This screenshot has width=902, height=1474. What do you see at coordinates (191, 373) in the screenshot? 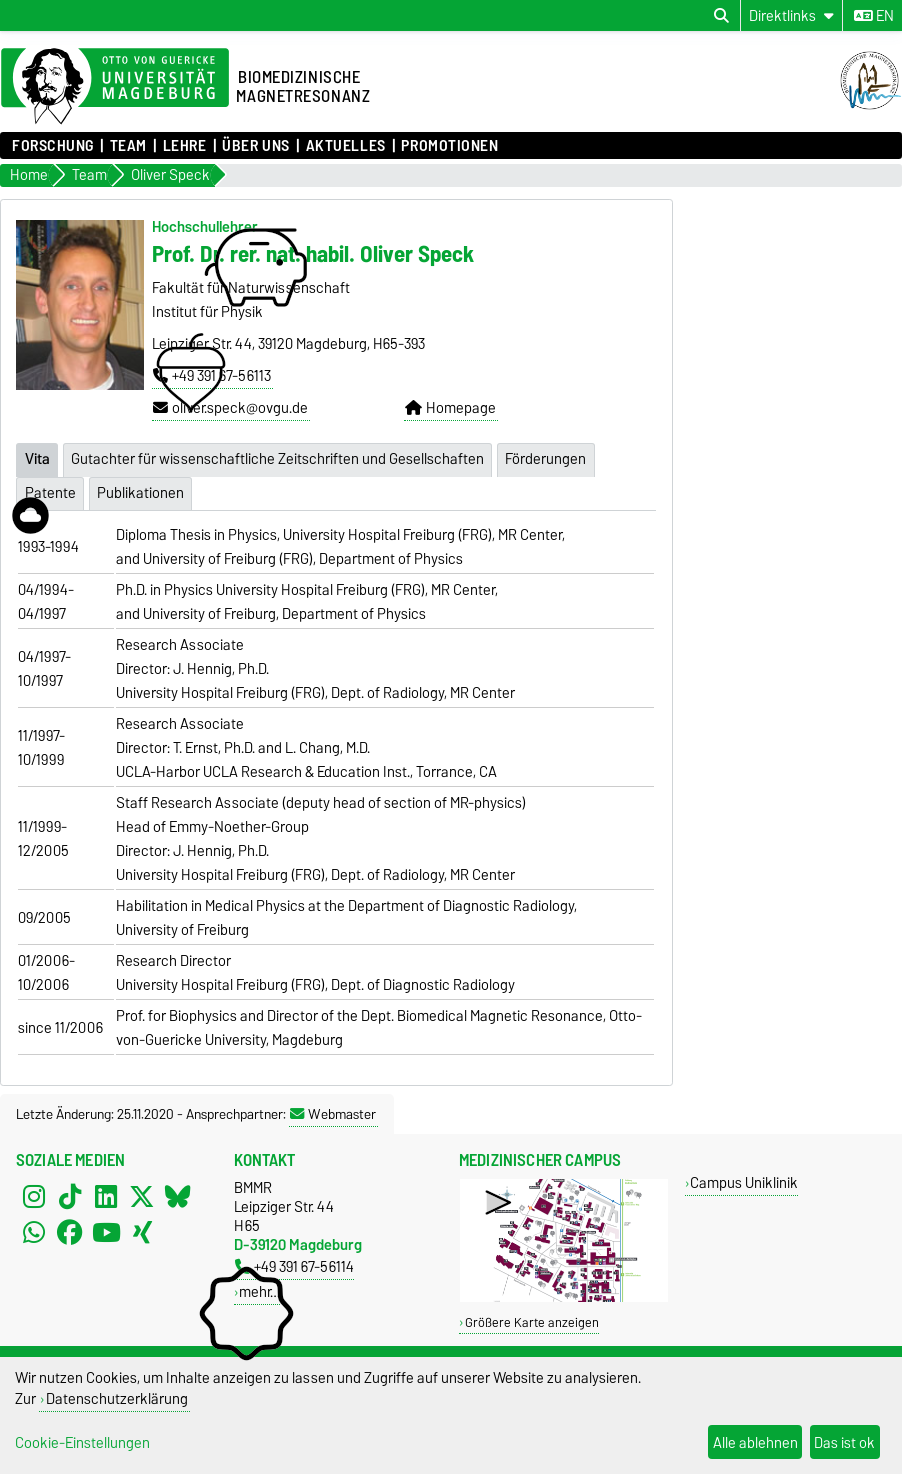
I see `nature or outdoors category indicator` at bounding box center [191, 373].